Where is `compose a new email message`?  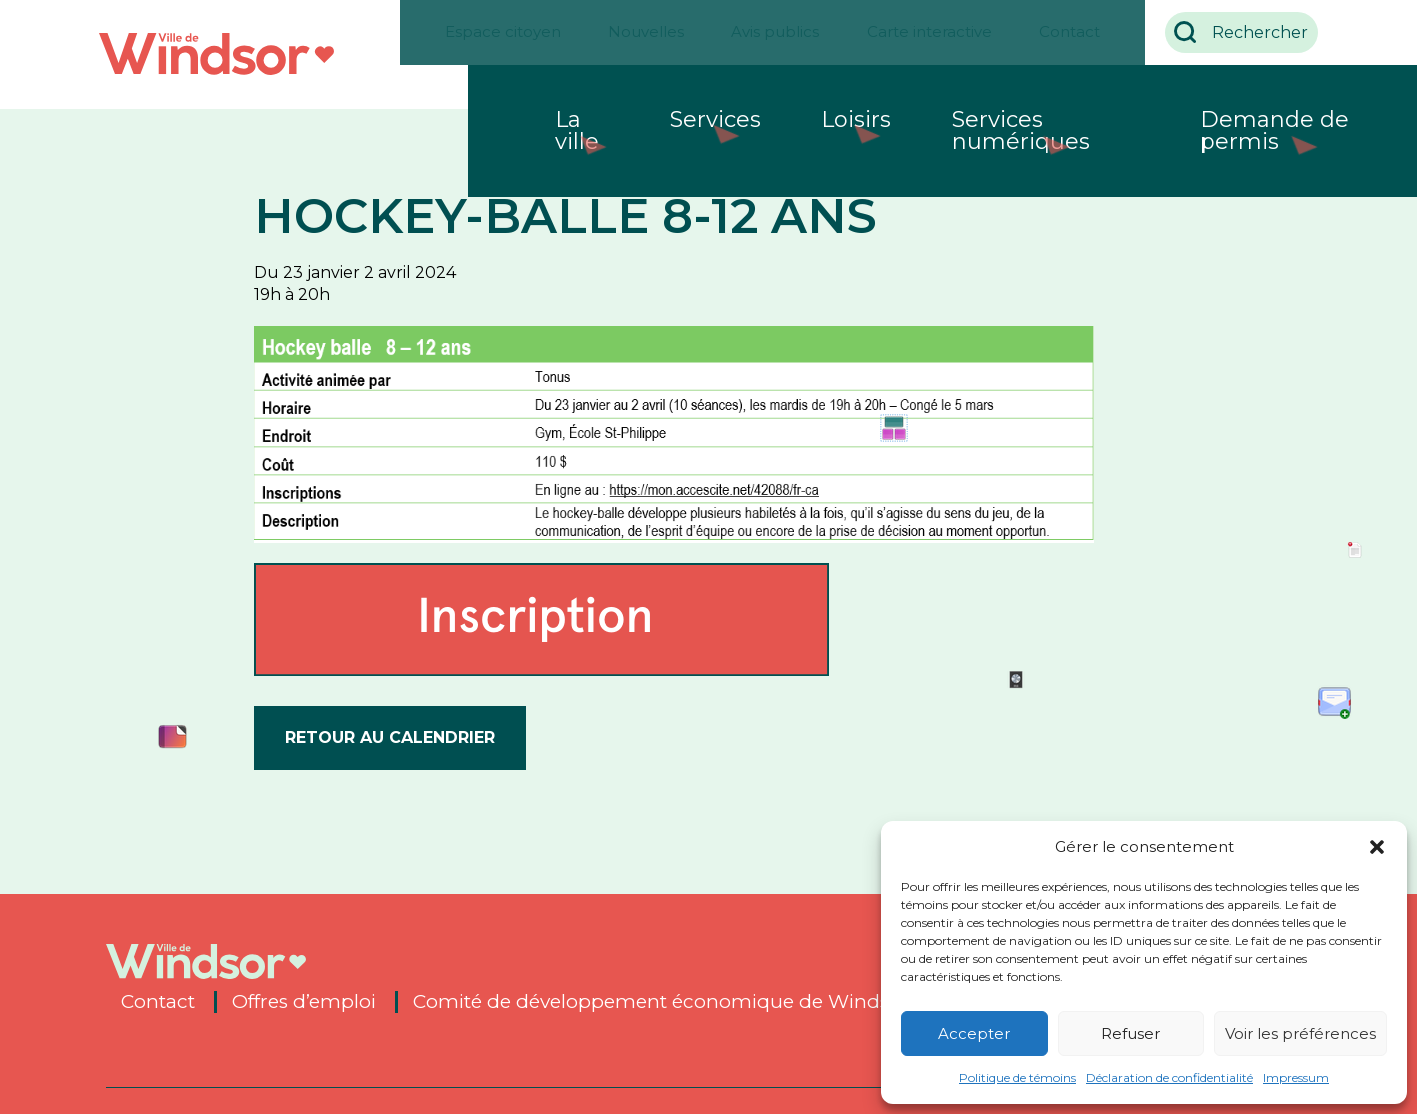 compose a new email message is located at coordinates (1334, 701).